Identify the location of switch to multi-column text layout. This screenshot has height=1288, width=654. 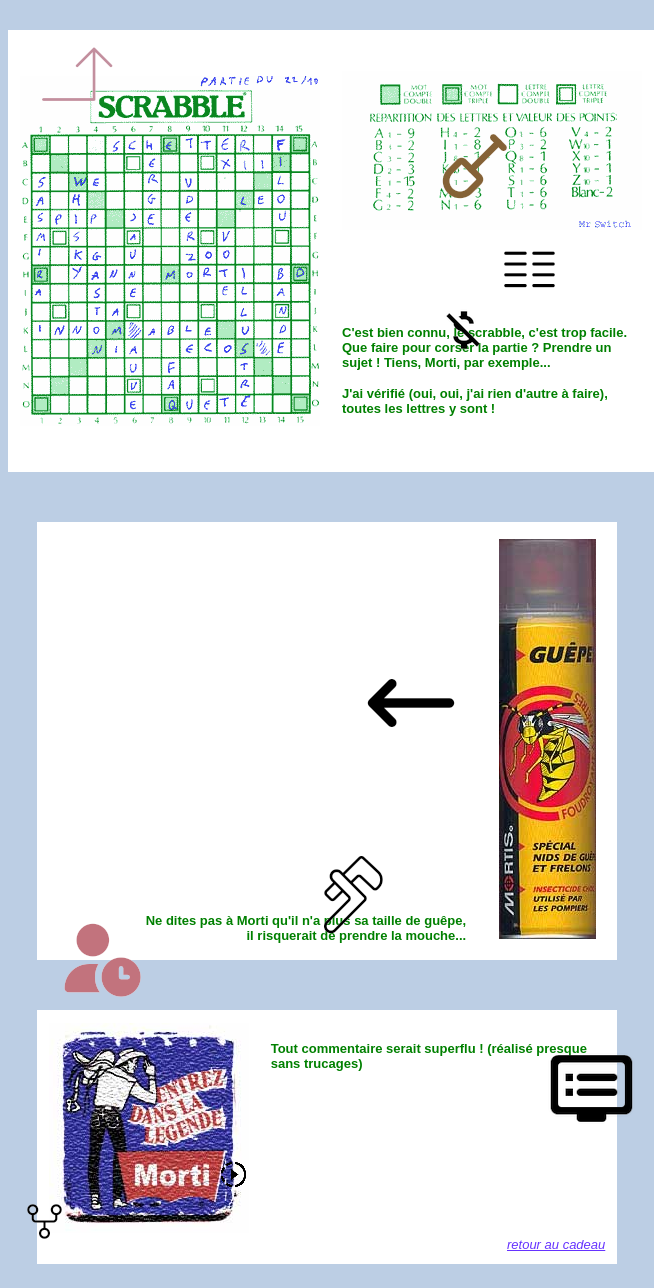
(529, 270).